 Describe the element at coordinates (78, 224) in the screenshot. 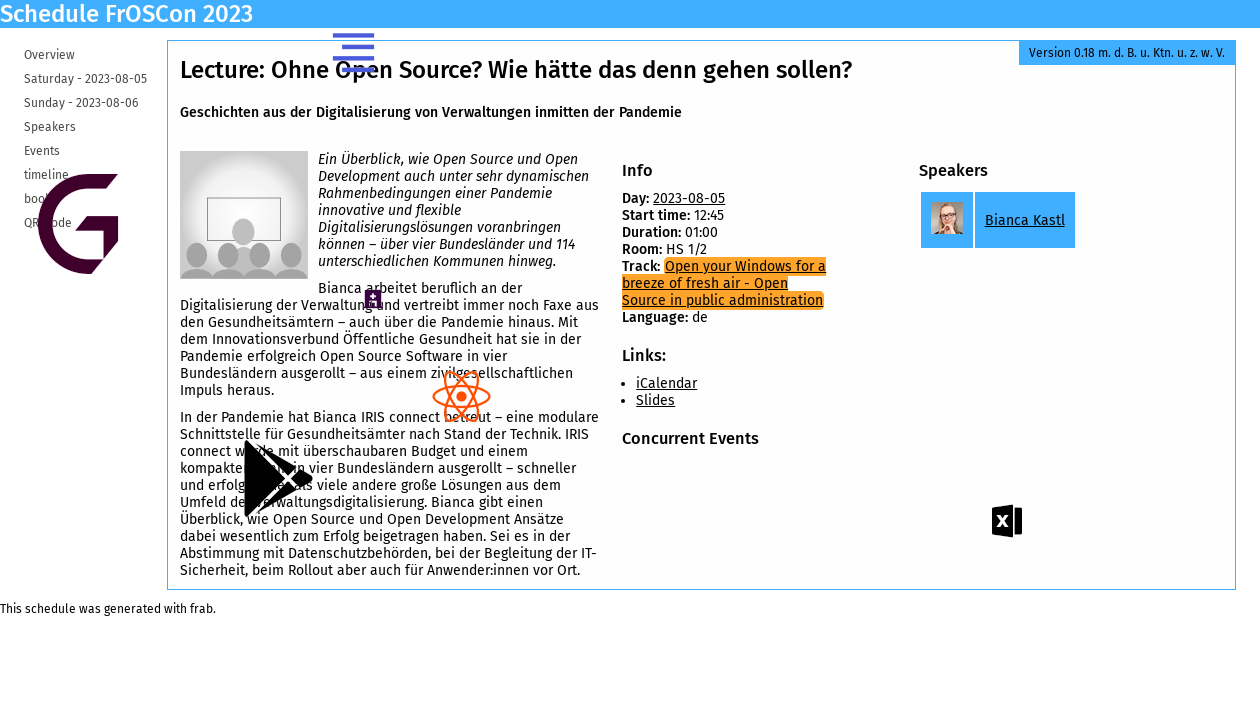

I see `visit the Great Learning website or platform` at that location.